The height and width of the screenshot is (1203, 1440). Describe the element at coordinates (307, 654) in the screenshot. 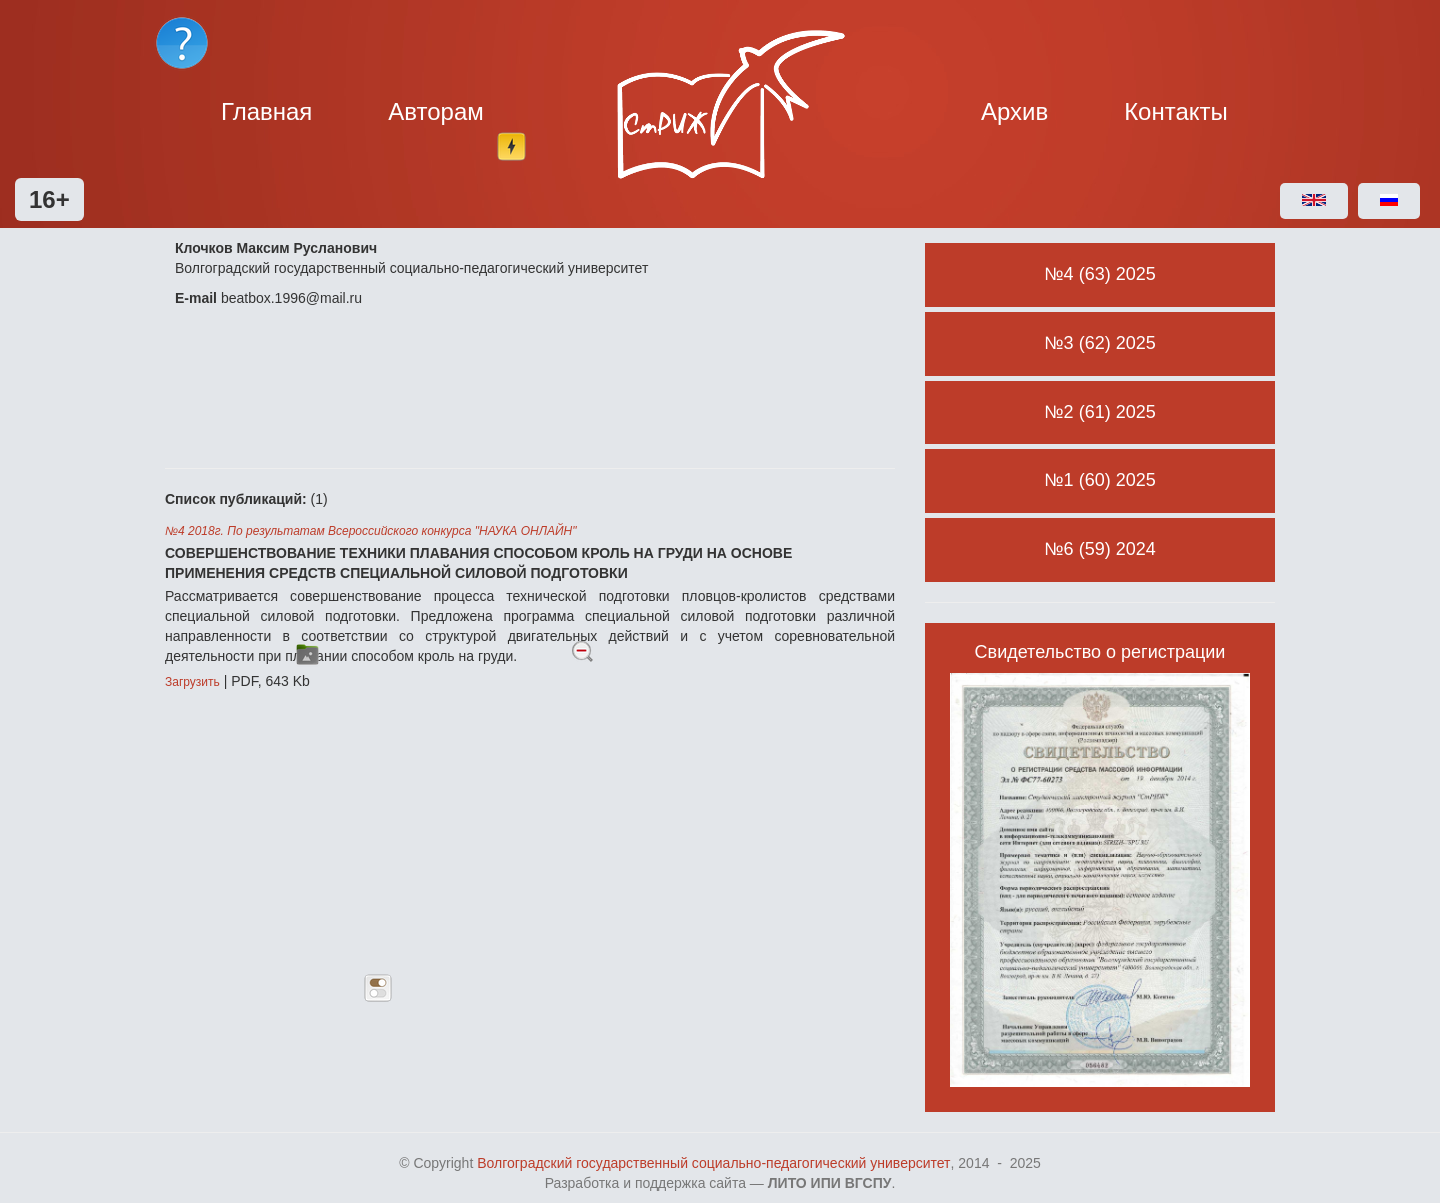

I see `open pictures folder` at that location.